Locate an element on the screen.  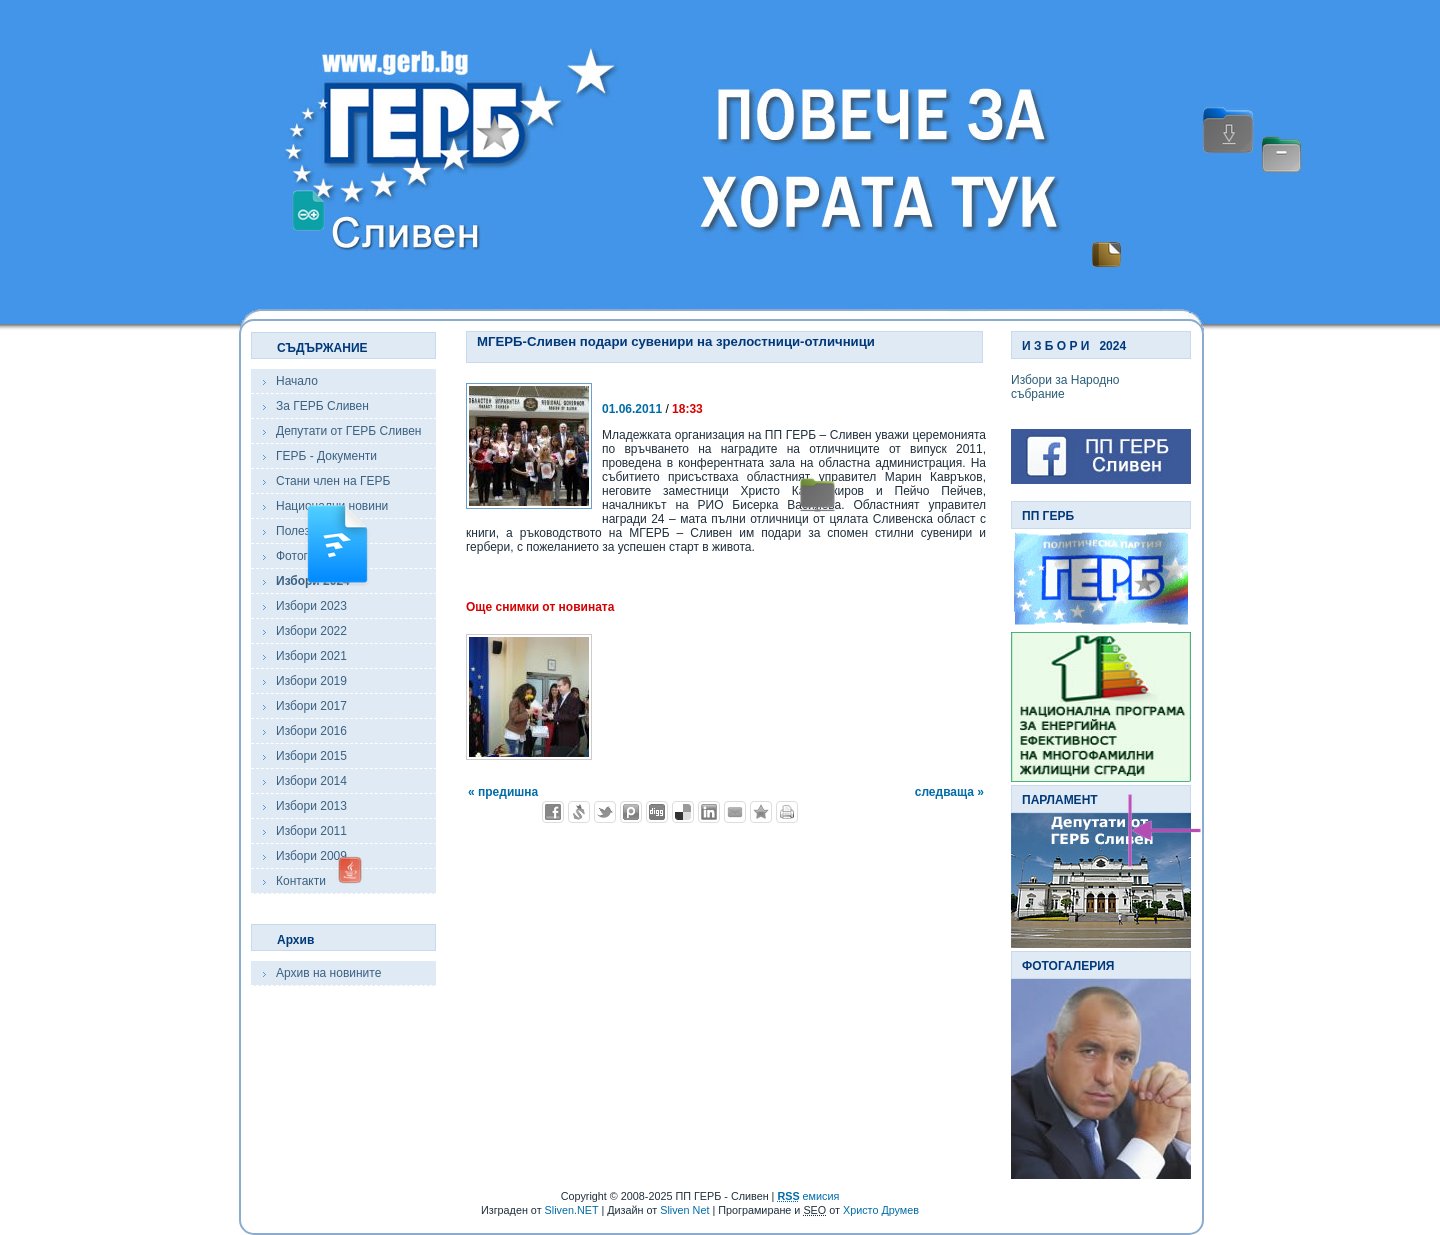
access a remote or network folder is located at coordinates (817, 494).